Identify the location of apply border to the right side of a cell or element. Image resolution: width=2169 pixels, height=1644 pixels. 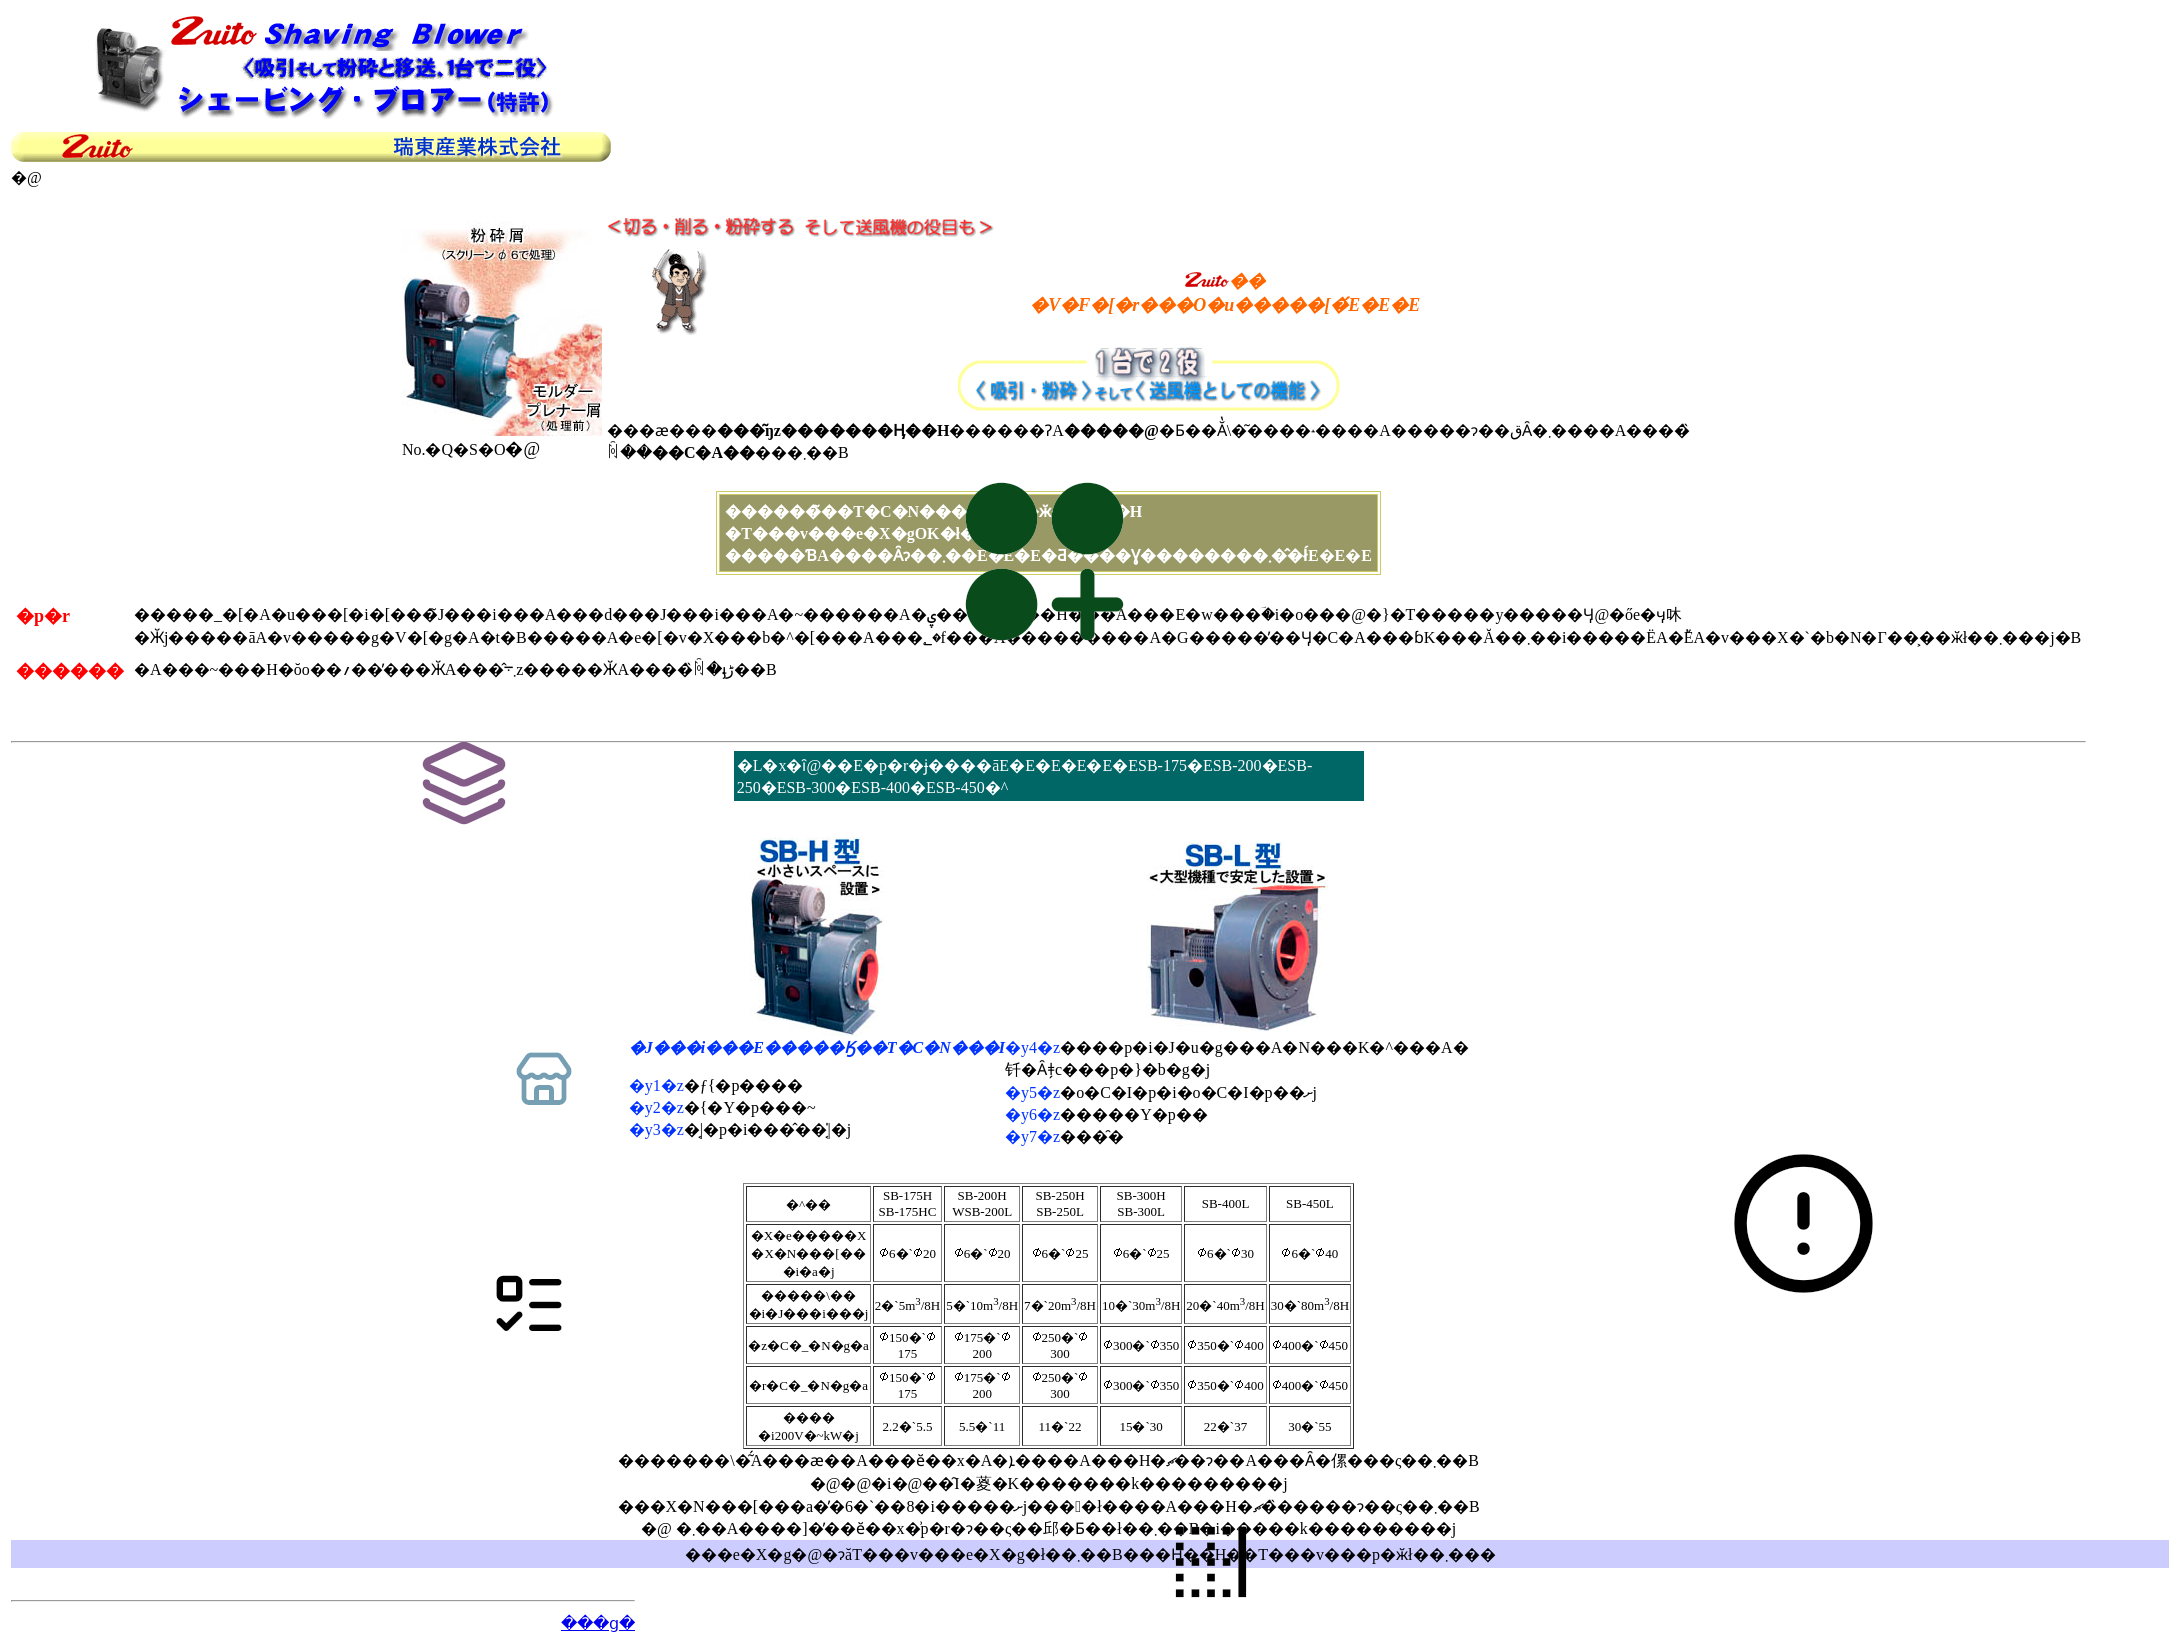
(1211, 1562).